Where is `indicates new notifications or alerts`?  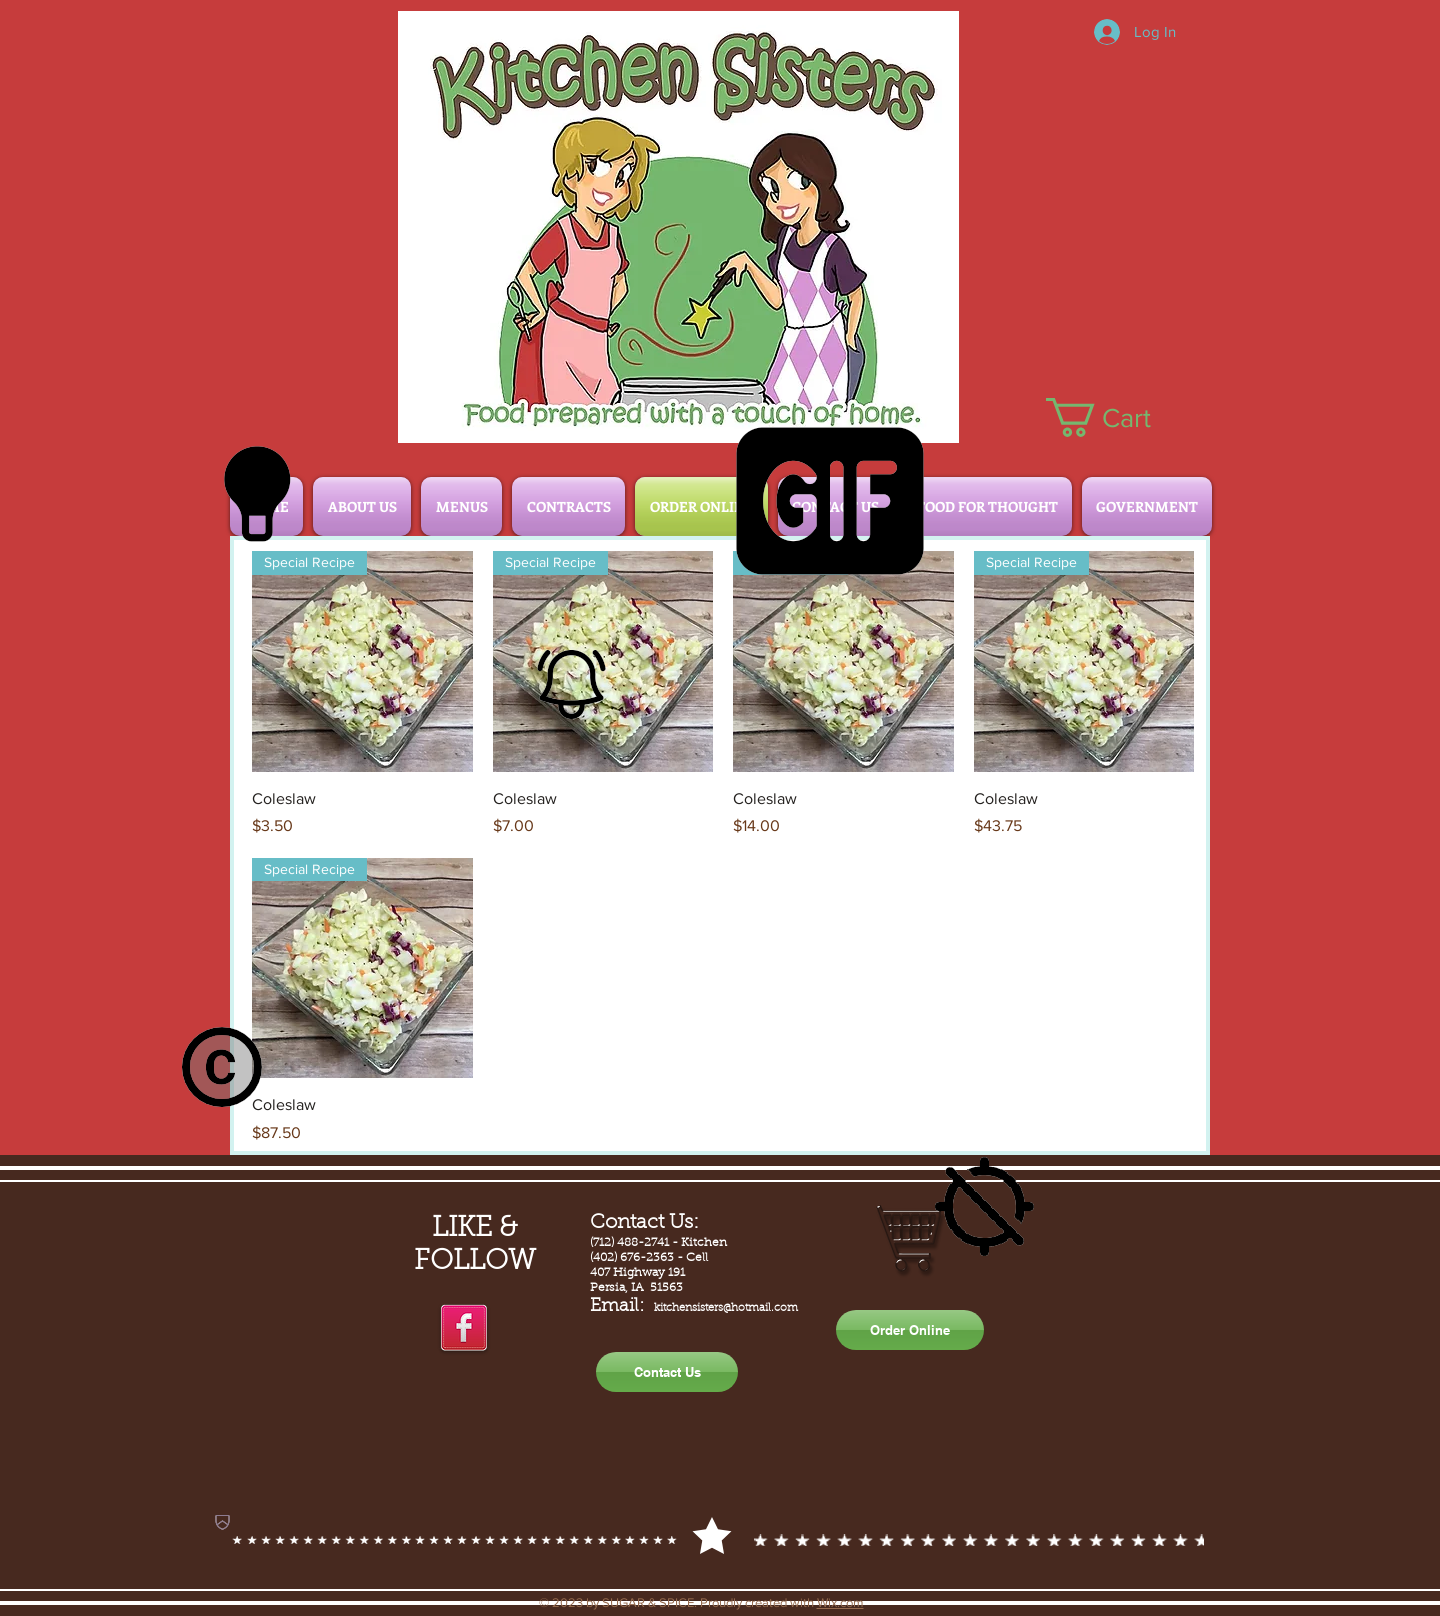
indicates new notifications or alerts is located at coordinates (571, 684).